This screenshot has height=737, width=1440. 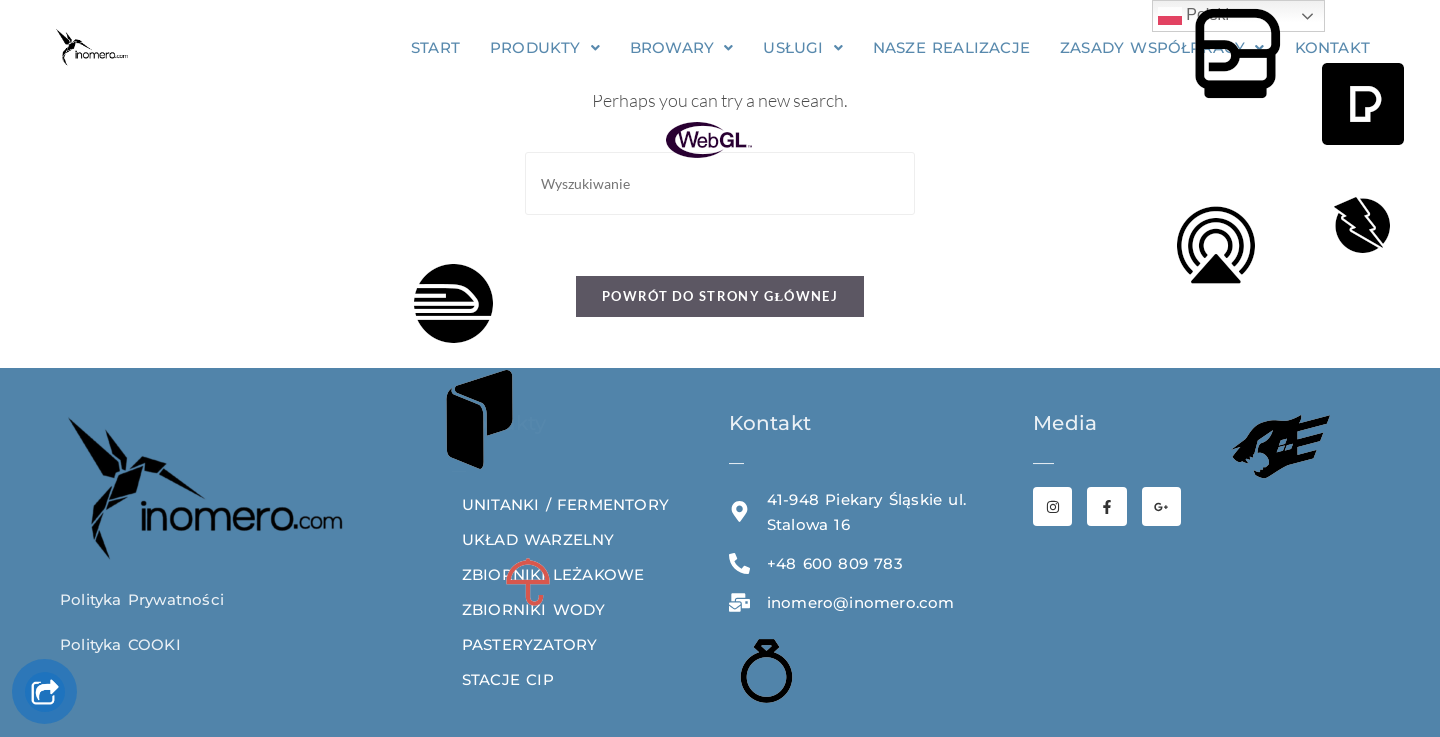 I want to click on Zap app logo, so click(x=1362, y=225).